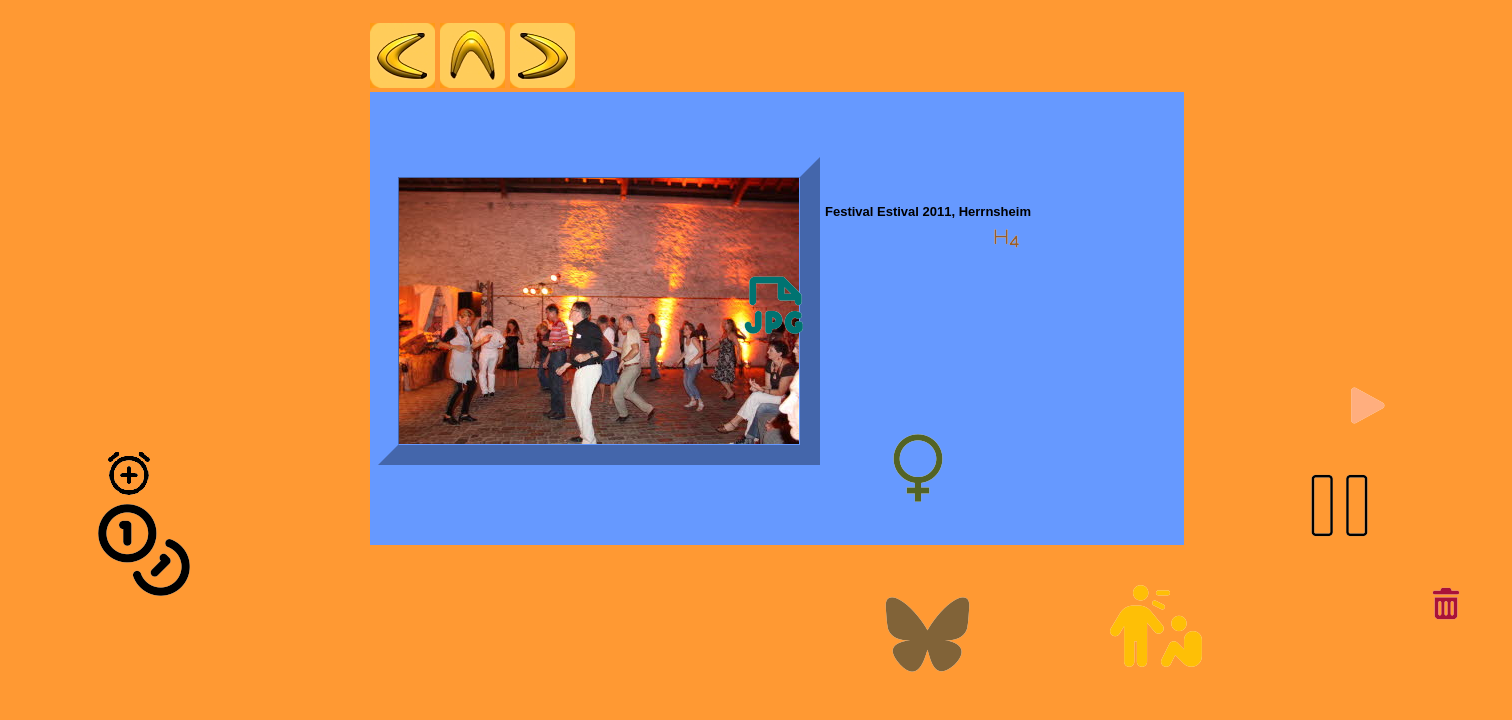 Image resolution: width=1512 pixels, height=720 pixels. What do you see at coordinates (144, 550) in the screenshot?
I see `view your coin balance or currency` at bounding box center [144, 550].